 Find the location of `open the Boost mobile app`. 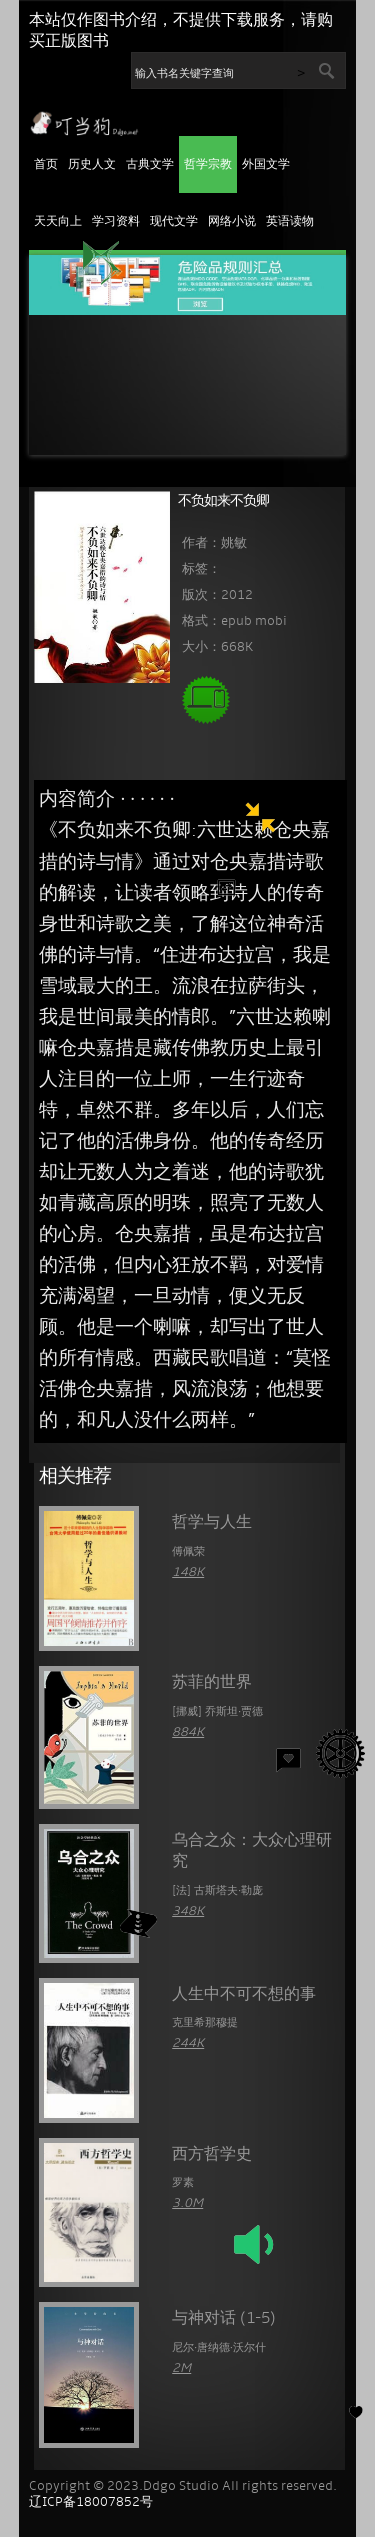

open the Boost mobile app is located at coordinates (138, 1923).